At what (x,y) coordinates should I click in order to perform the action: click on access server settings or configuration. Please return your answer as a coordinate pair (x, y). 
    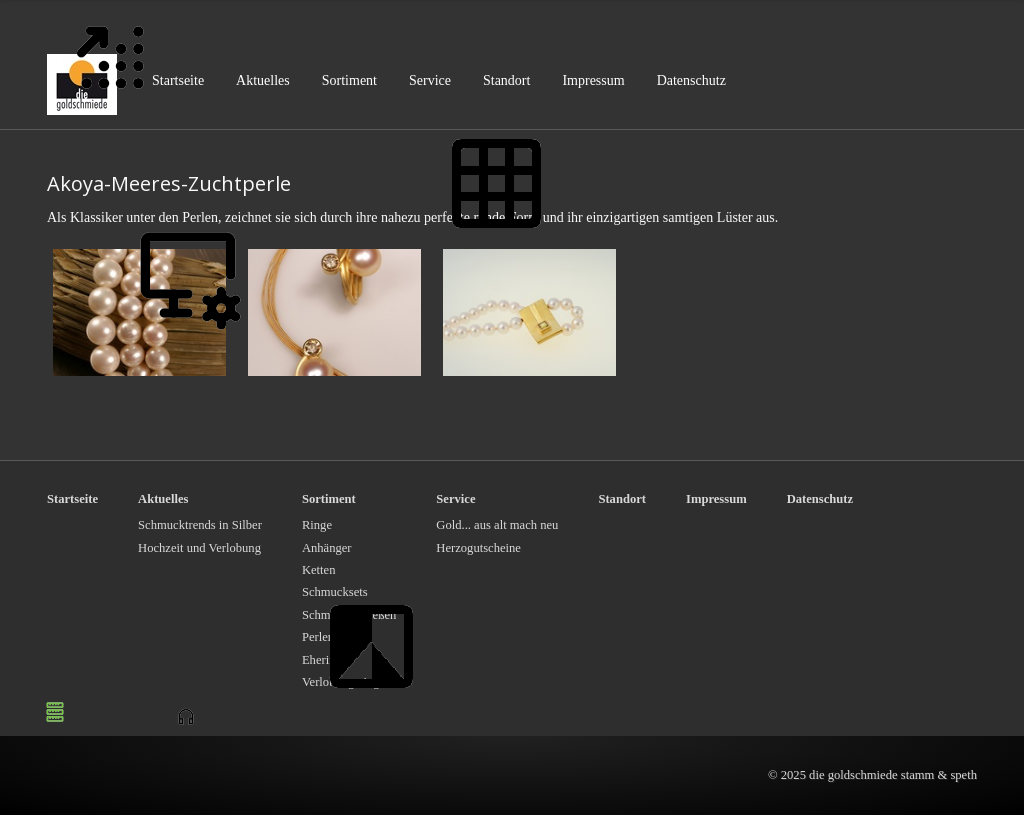
    Looking at the image, I should click on (55, 712).